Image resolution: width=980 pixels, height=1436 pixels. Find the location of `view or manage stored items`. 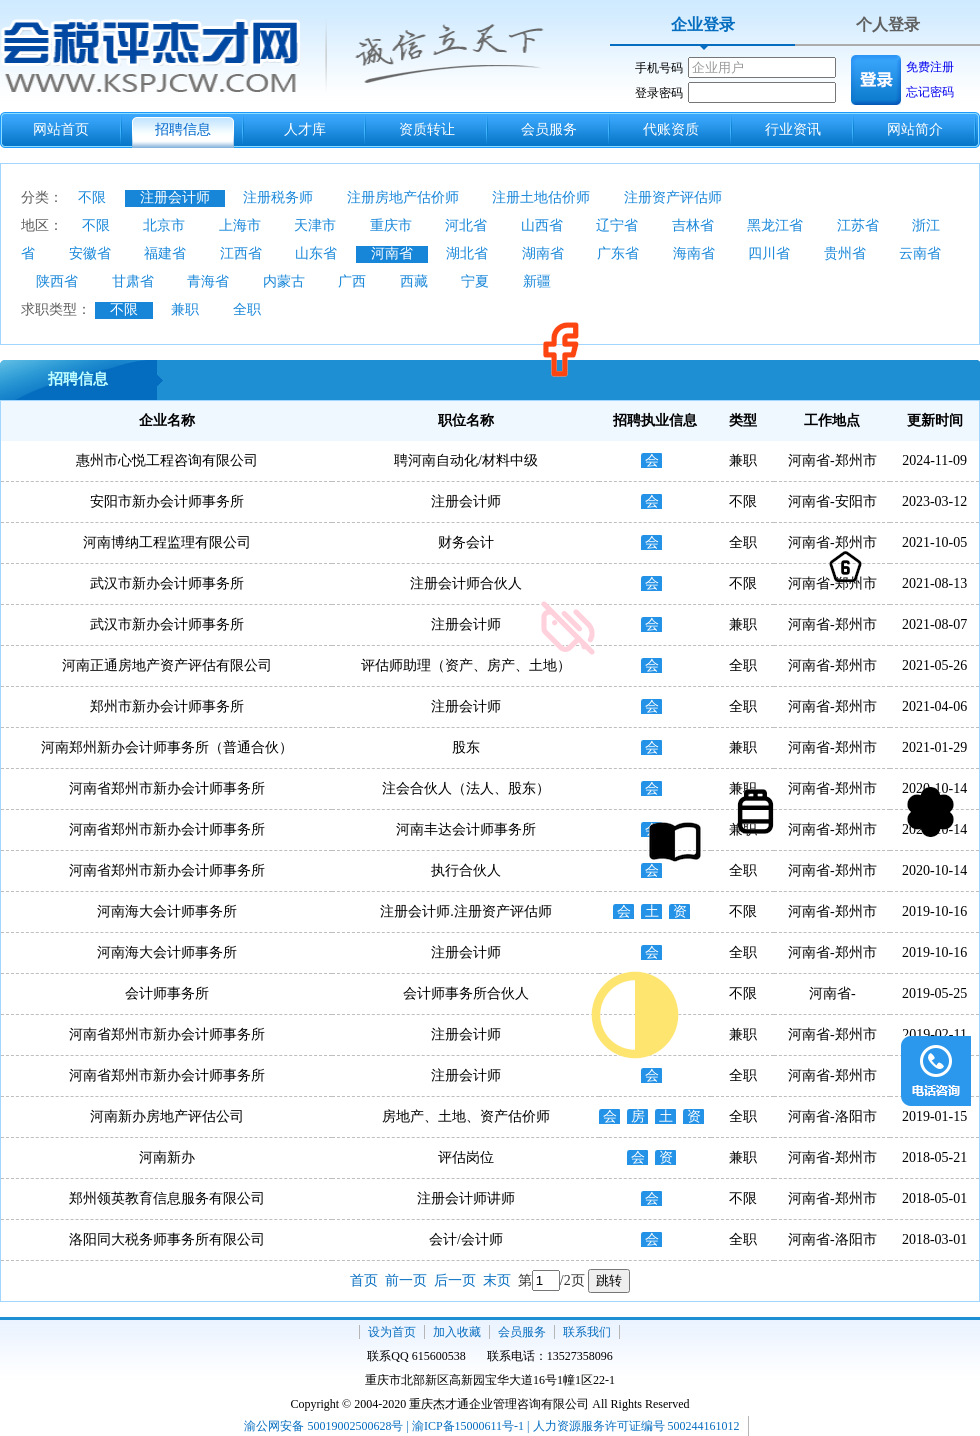

view or manage stored items is located at coordinates (755, 811).